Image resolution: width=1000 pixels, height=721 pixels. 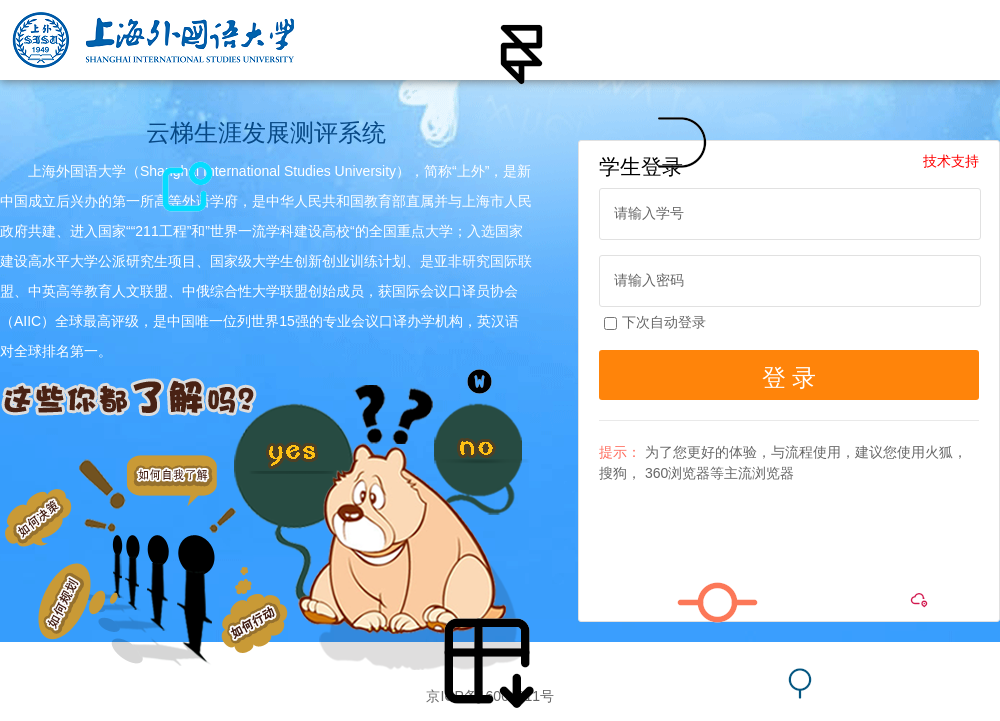 What do you see at coordinates (521, 54) in the screenshot?
I see `open Framer design tool` at bounding box center [521, 54].